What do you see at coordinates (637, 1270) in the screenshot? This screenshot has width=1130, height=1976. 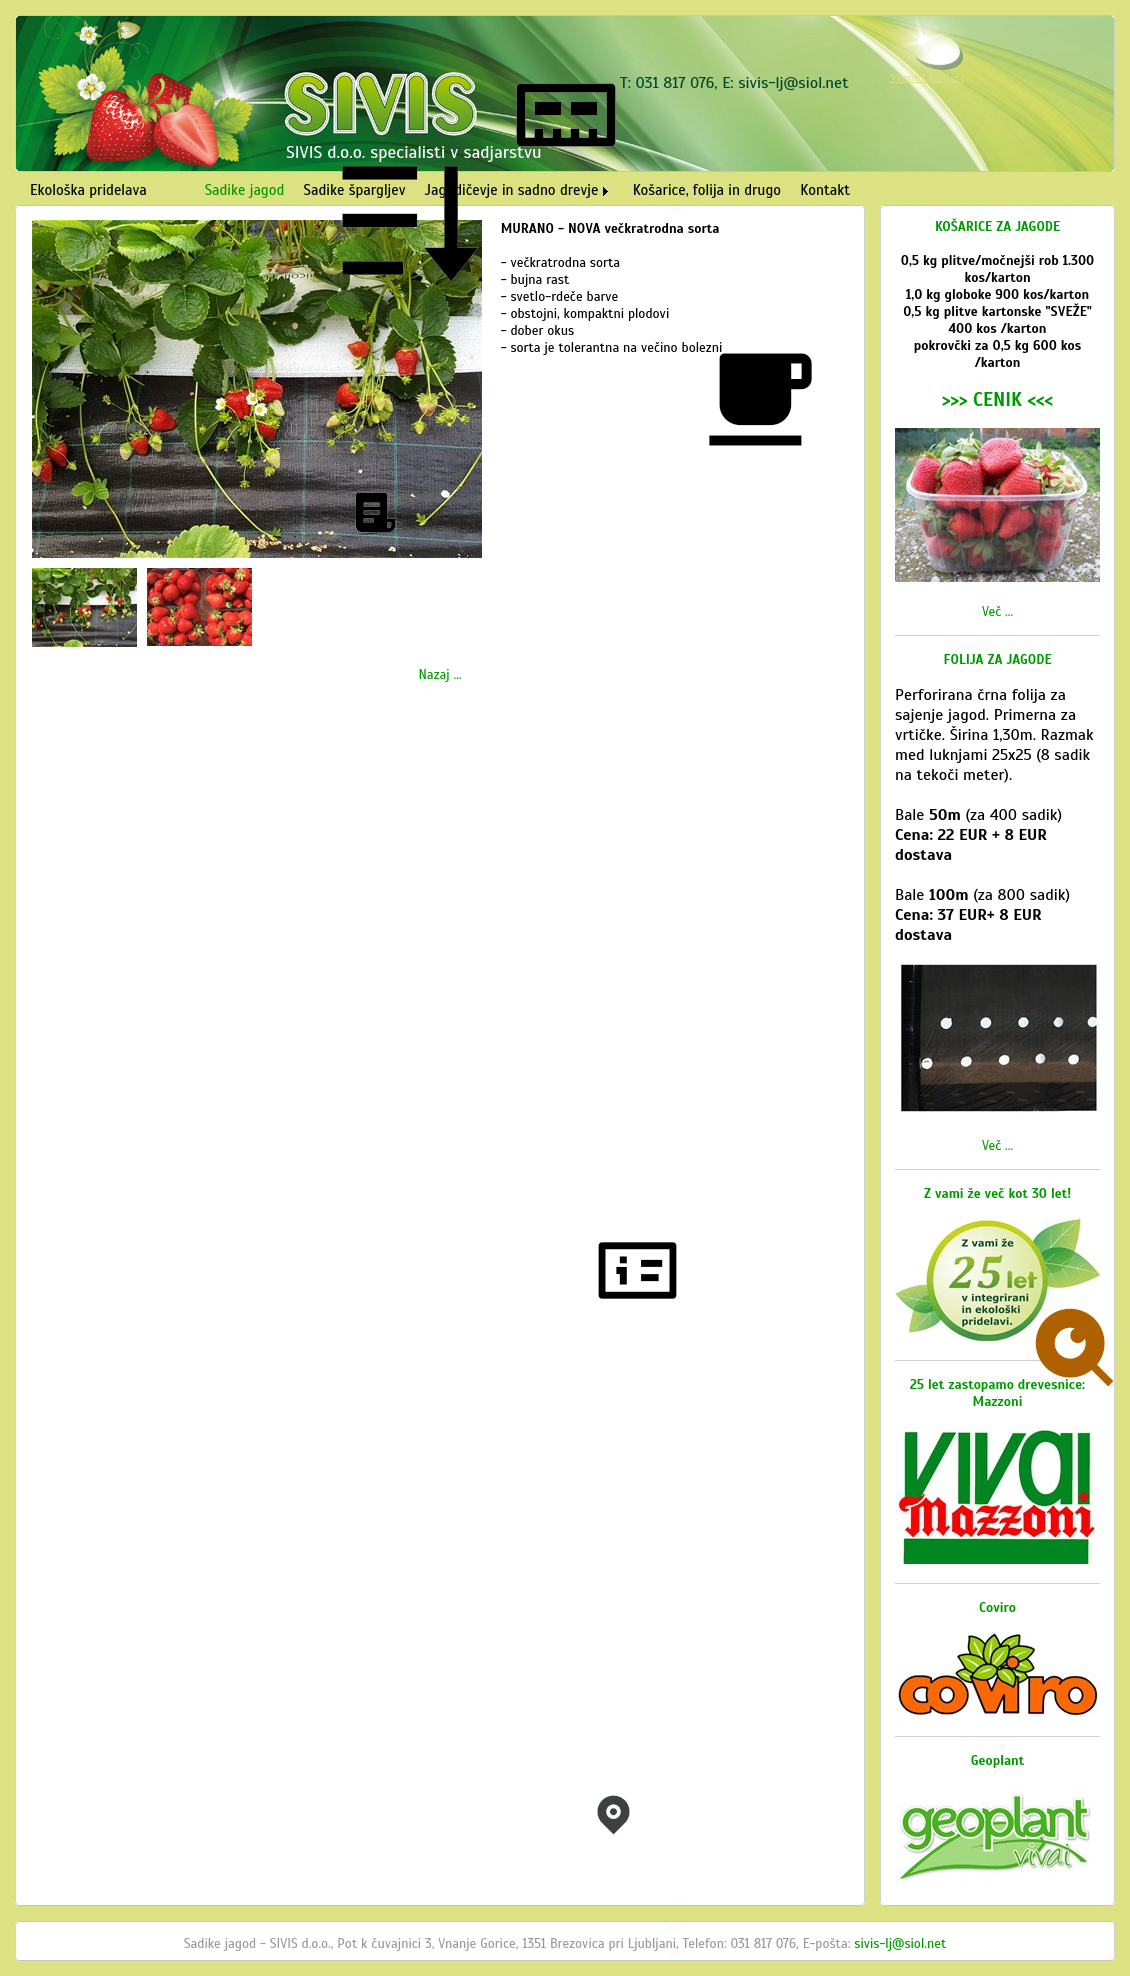 I see `view contact or business card details` at bounding box center [637, 1270].